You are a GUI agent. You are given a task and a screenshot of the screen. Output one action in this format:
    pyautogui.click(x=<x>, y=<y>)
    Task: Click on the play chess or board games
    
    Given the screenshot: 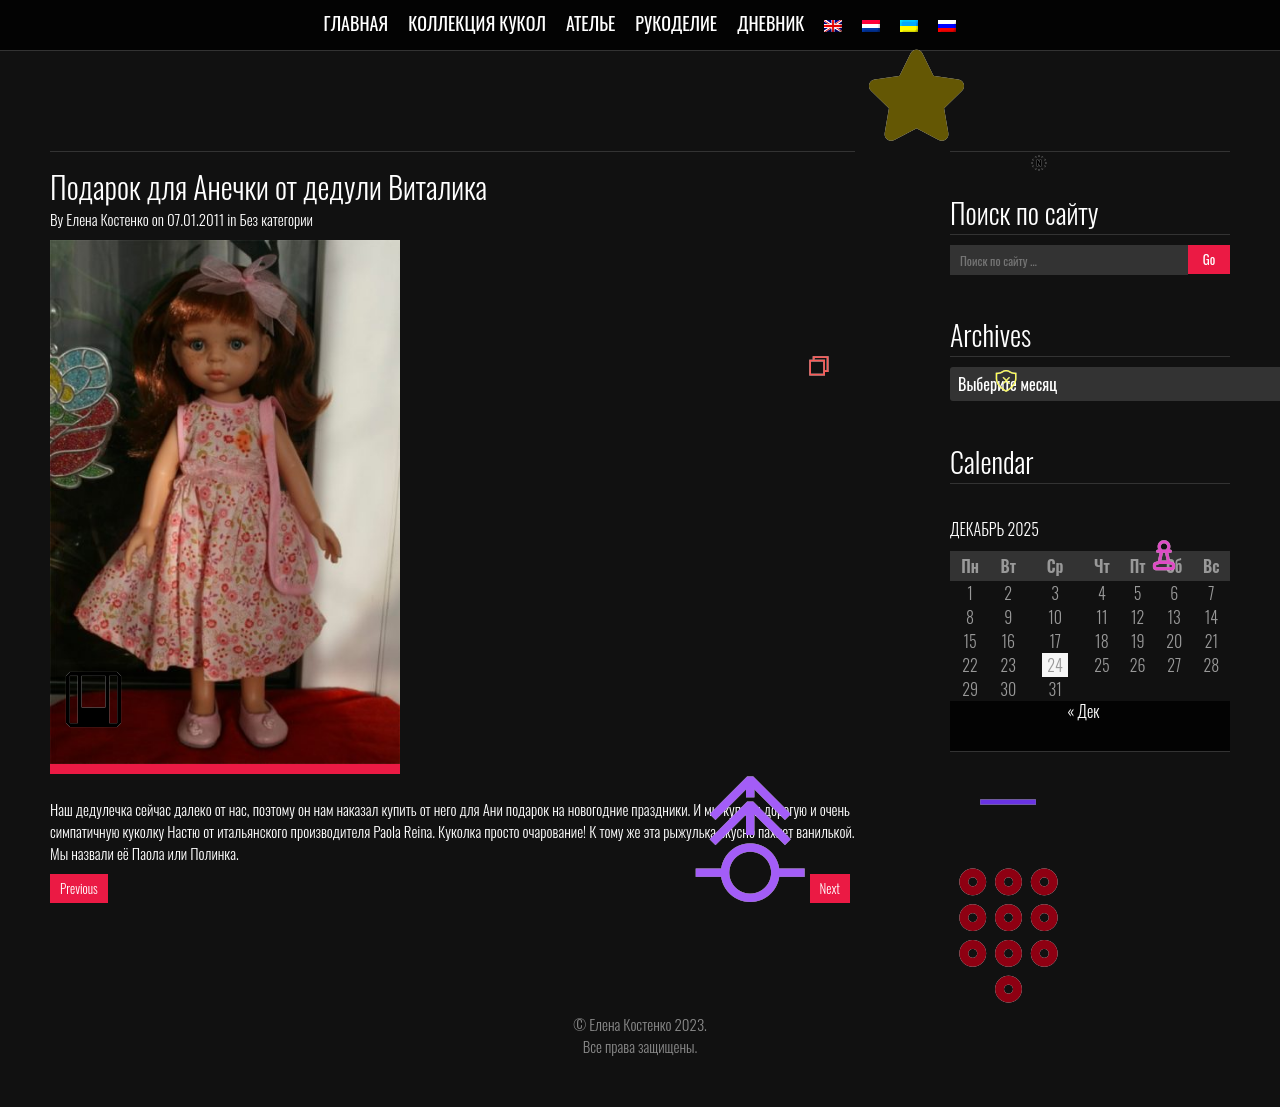 What is the action you would take?
    pyautogui.click(x=1164, y=556)
    